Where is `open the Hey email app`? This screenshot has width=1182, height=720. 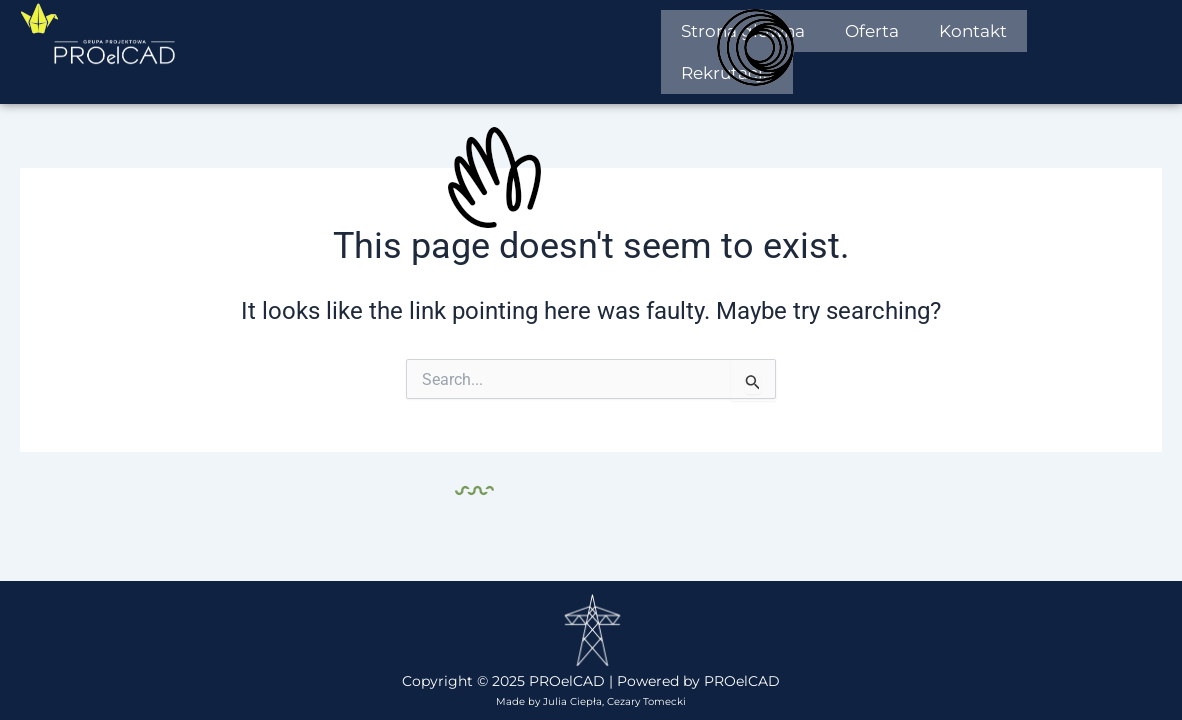
open the Hey email app is located at coordinates (494, 177).